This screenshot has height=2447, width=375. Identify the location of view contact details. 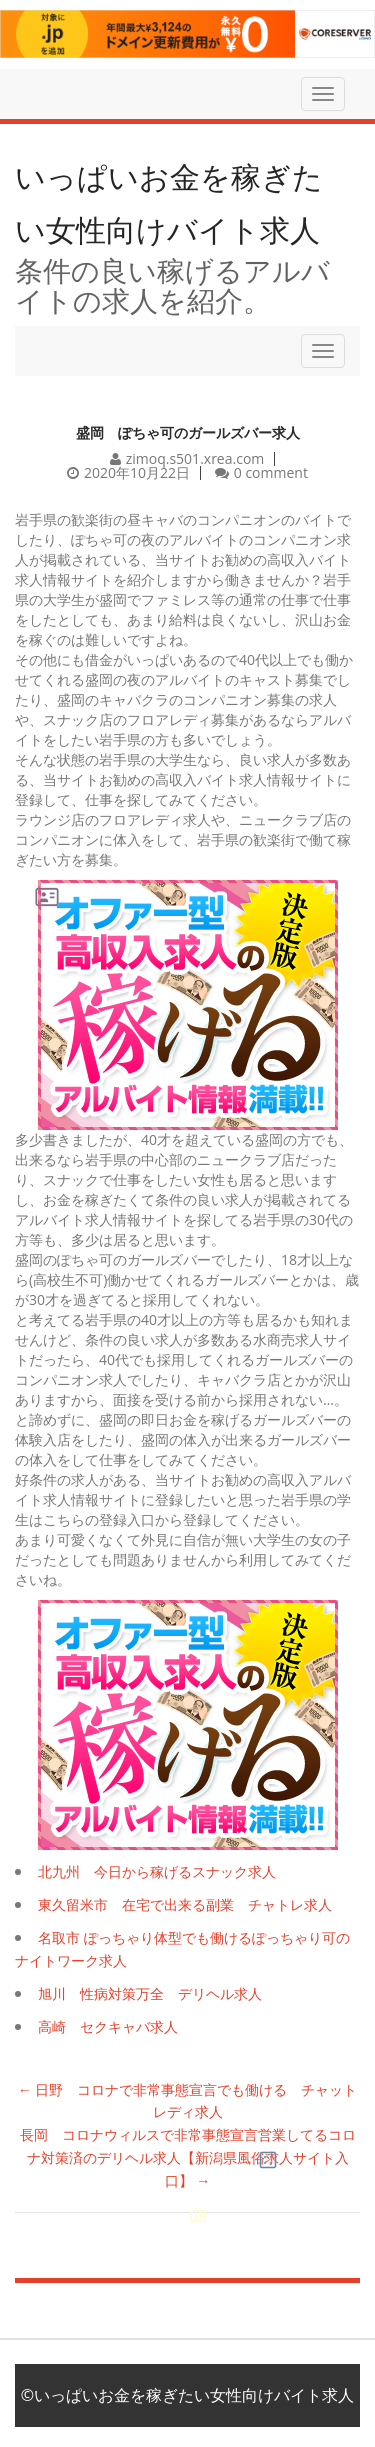
(47, 897).